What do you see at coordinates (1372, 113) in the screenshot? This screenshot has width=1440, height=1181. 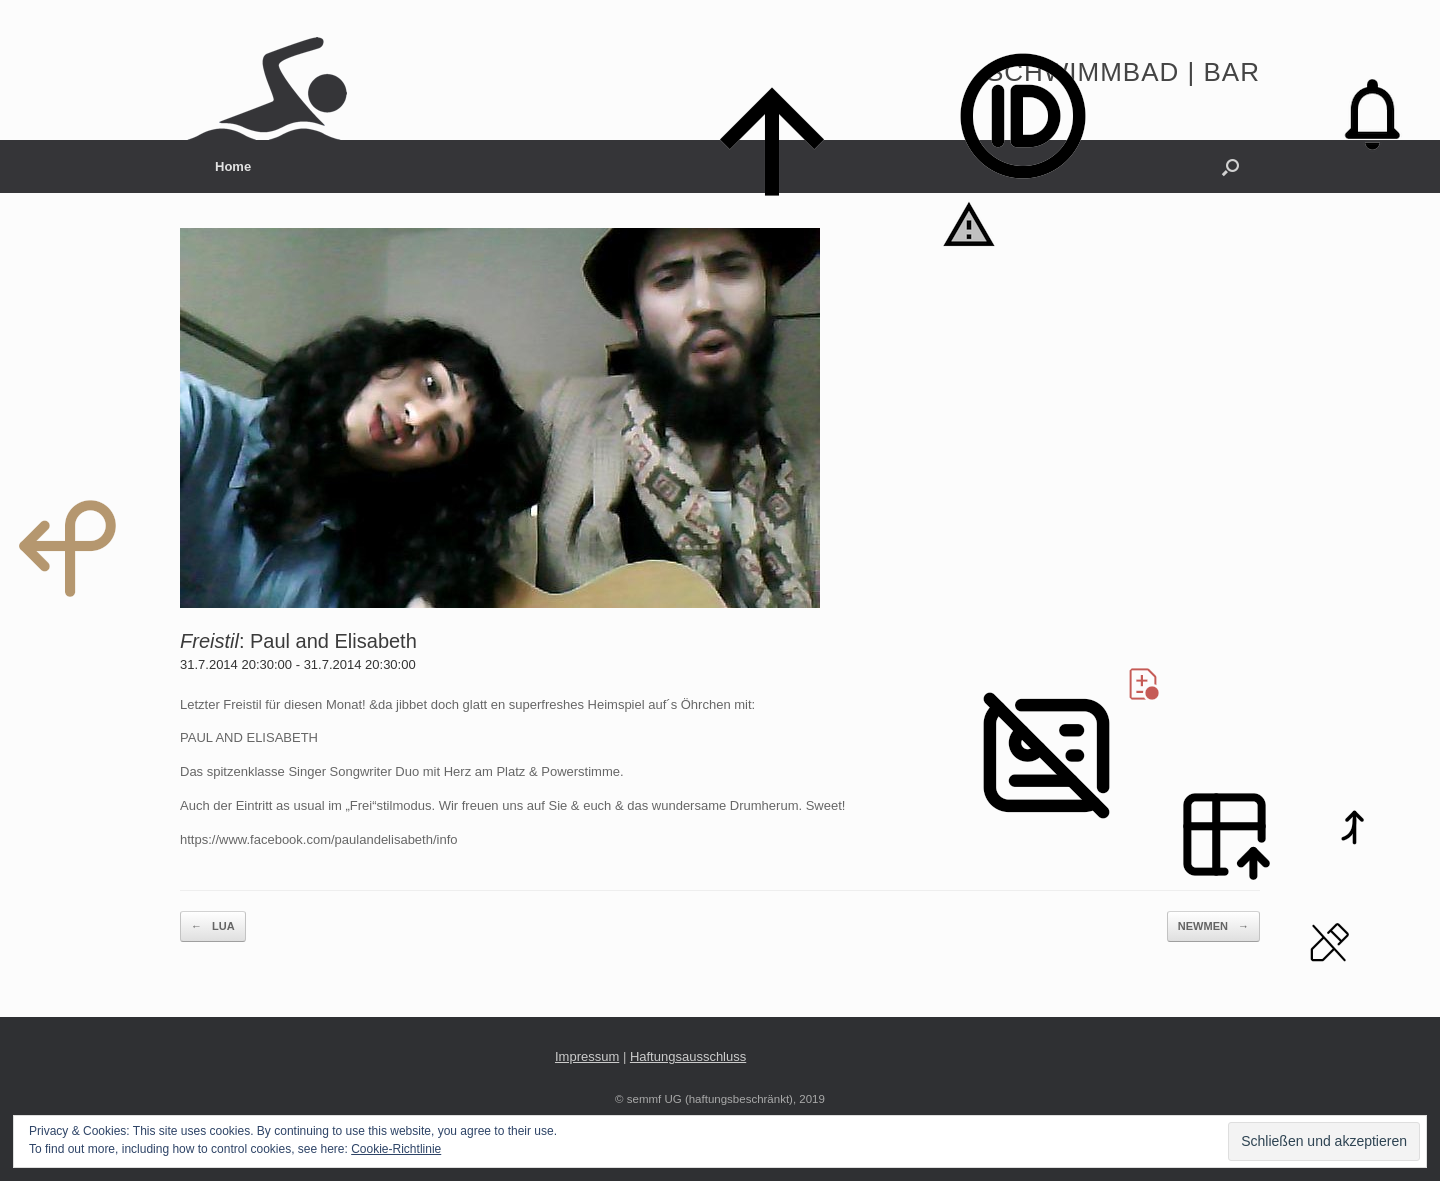 I see `view notifications` at bounding box center [1372, 113].